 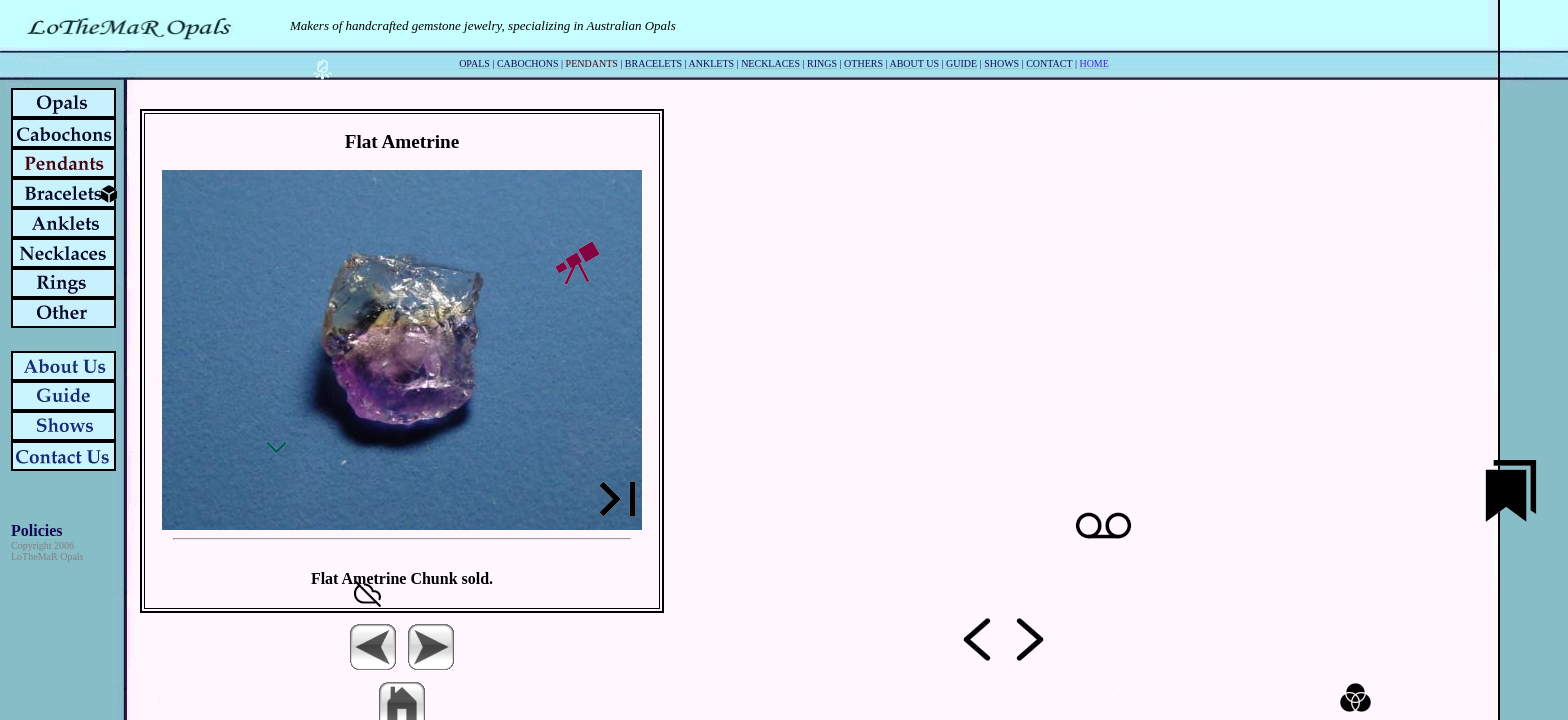 What do you see at coordinates (1103, 525) in the screenshot?
I see `access voicemail messages` at bounding box center [1103, 525].